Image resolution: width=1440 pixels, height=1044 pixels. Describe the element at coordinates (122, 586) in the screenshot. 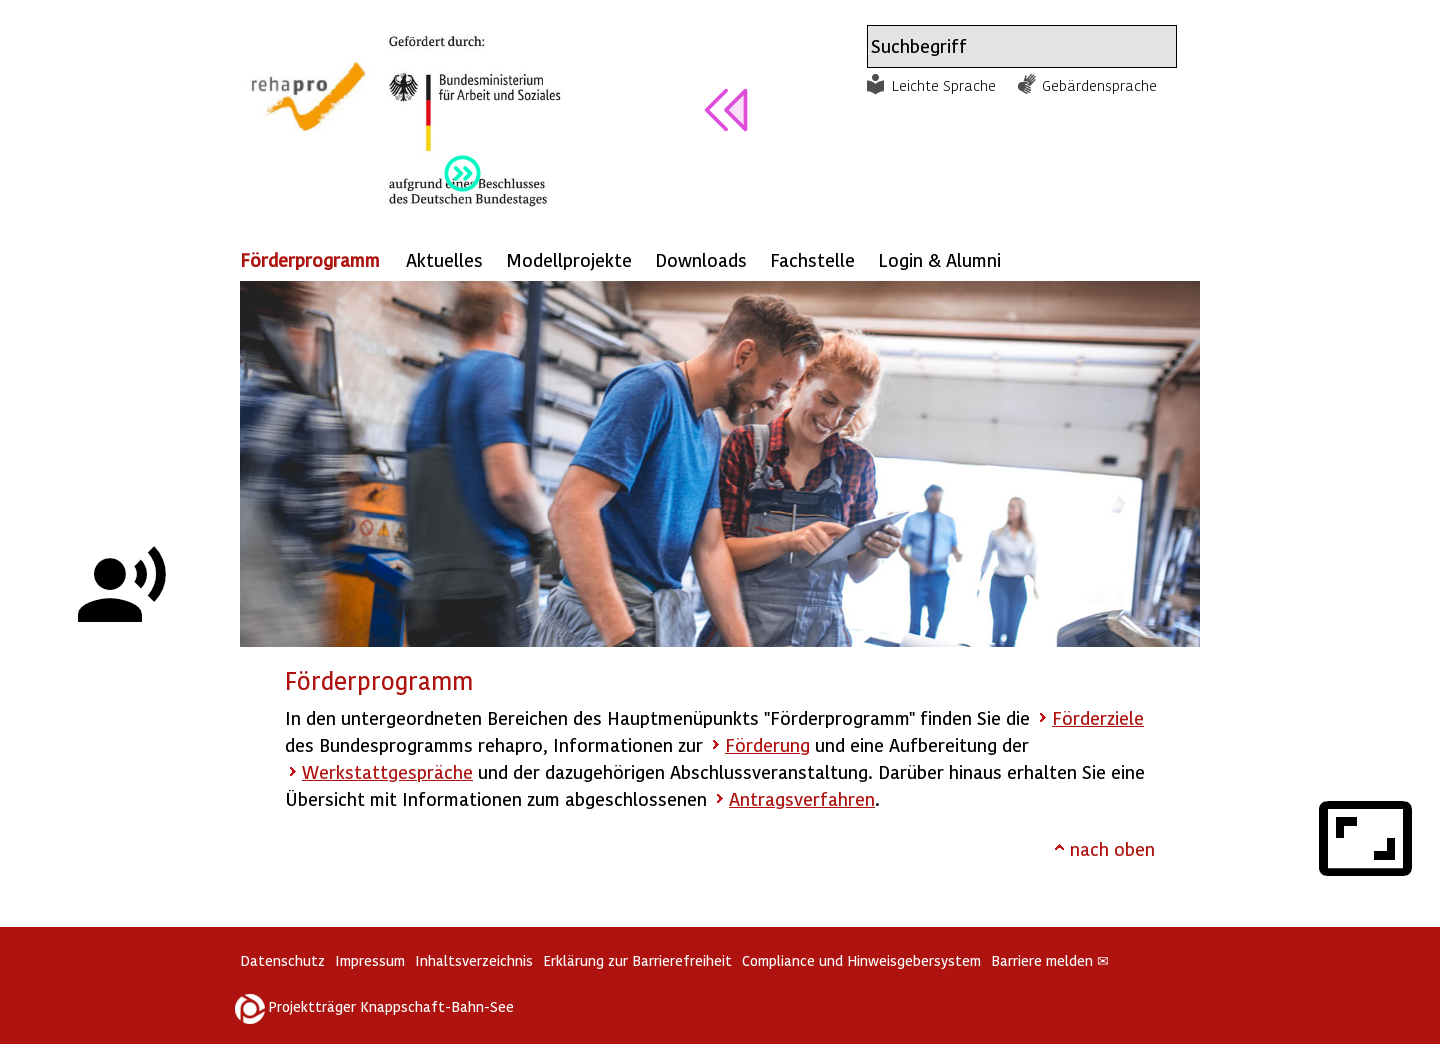

I see `activate voice recording or speech input` at that location.